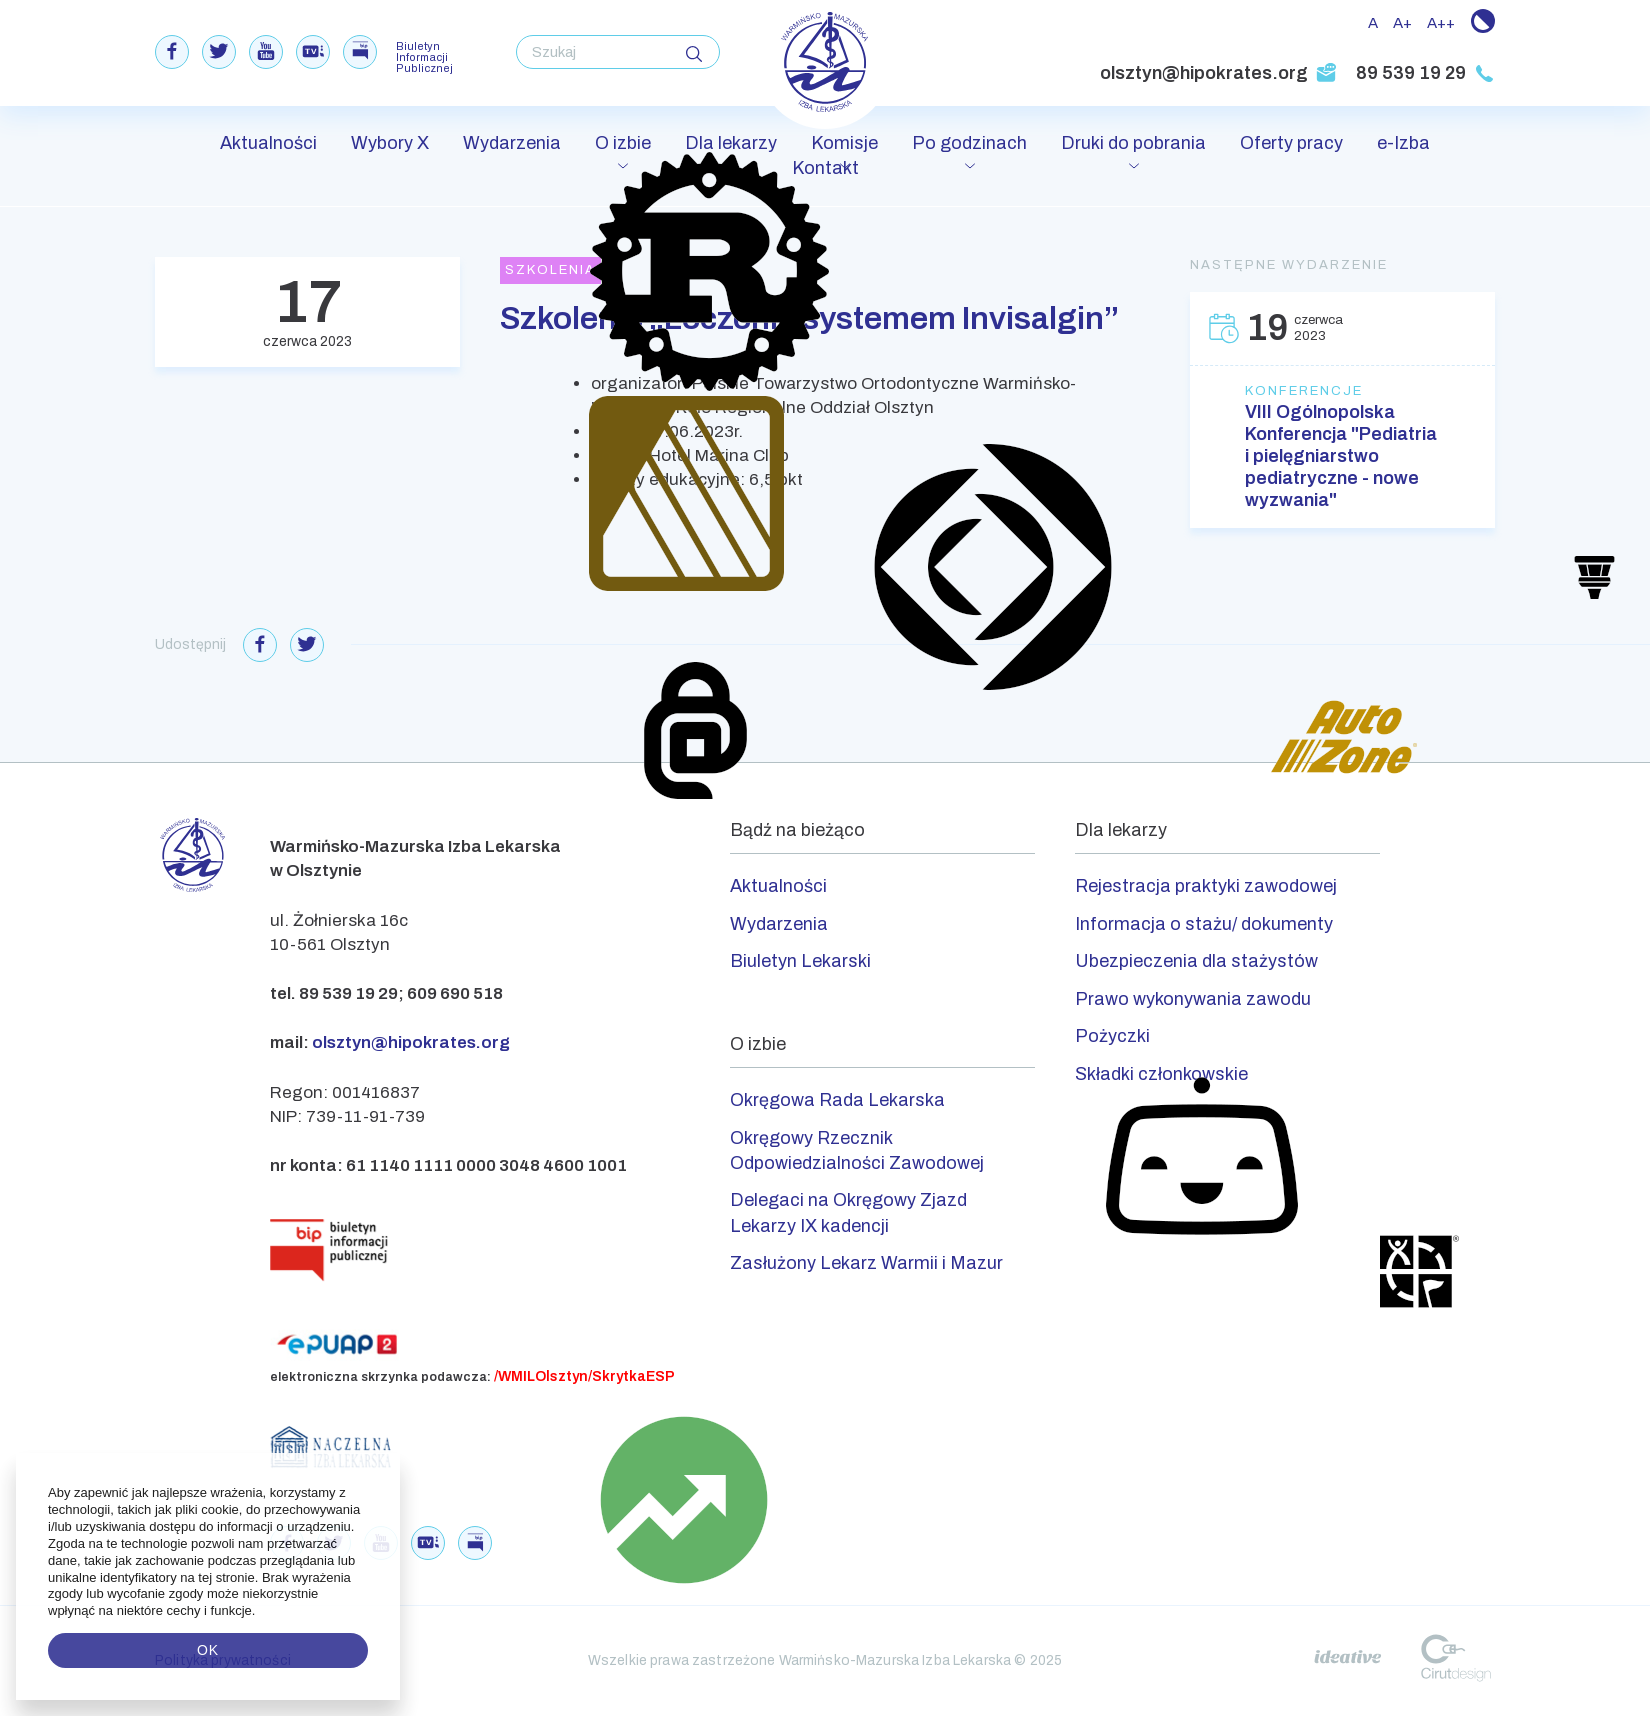 Image resolution: width=1650 pixels, height=1716 pixels. What do you see at coordinates (686, 493) in the screenshot?
I see `open Affinity Publisher application` at bounding box center [686, 493].